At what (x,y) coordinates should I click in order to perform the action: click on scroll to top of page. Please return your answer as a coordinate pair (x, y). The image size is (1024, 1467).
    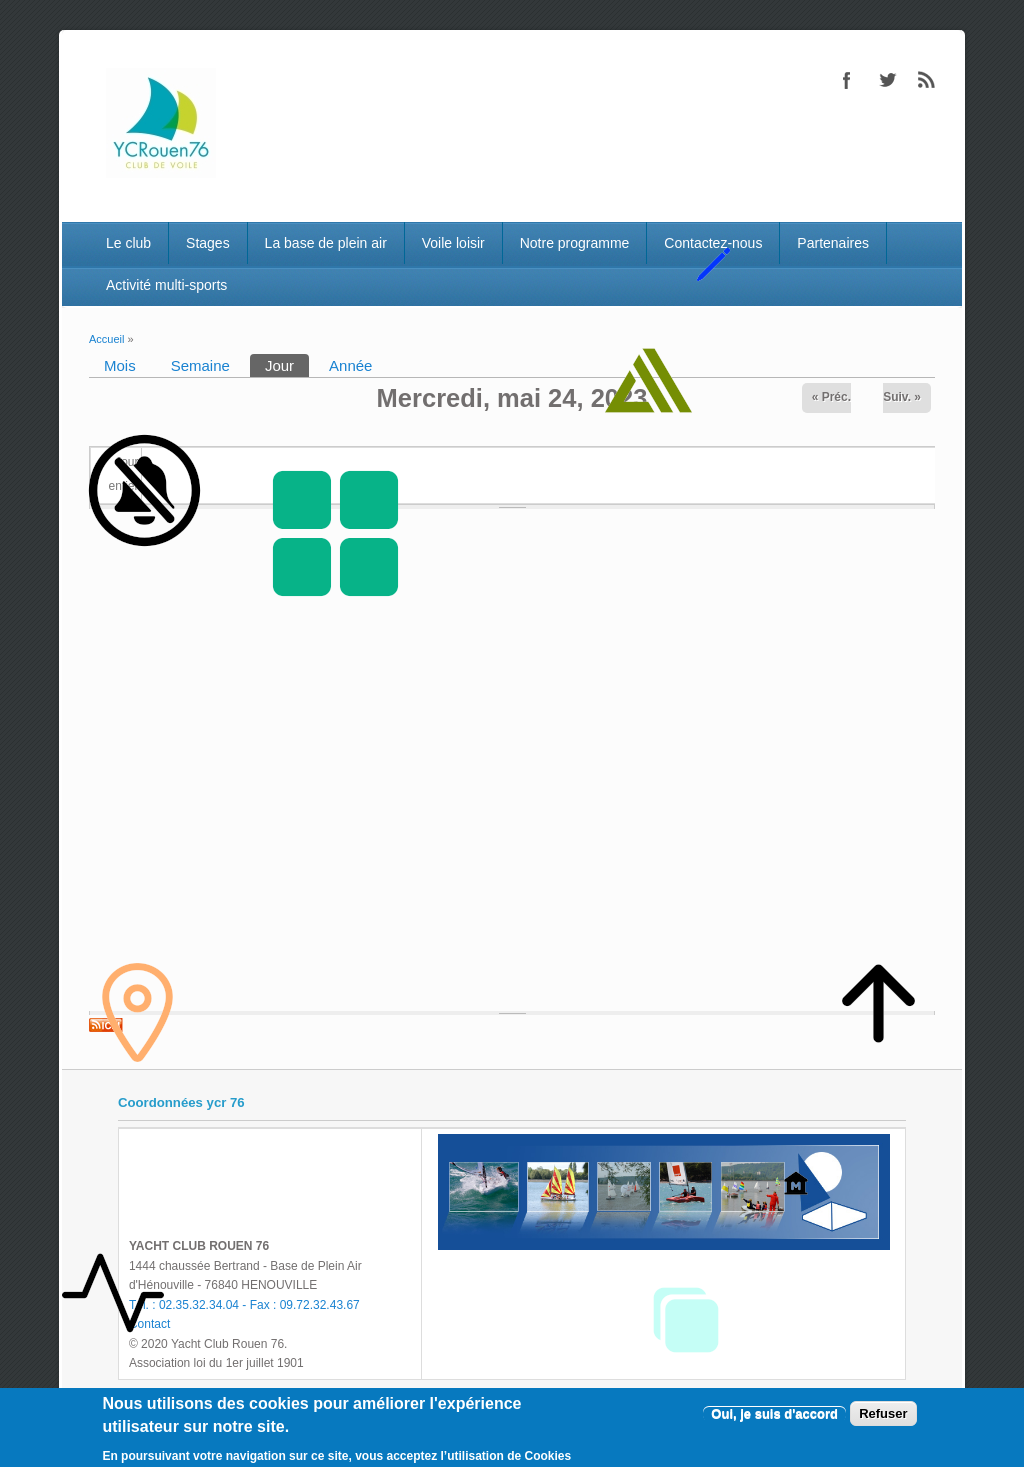
    Looking at the image, I should click on (878, 1003).